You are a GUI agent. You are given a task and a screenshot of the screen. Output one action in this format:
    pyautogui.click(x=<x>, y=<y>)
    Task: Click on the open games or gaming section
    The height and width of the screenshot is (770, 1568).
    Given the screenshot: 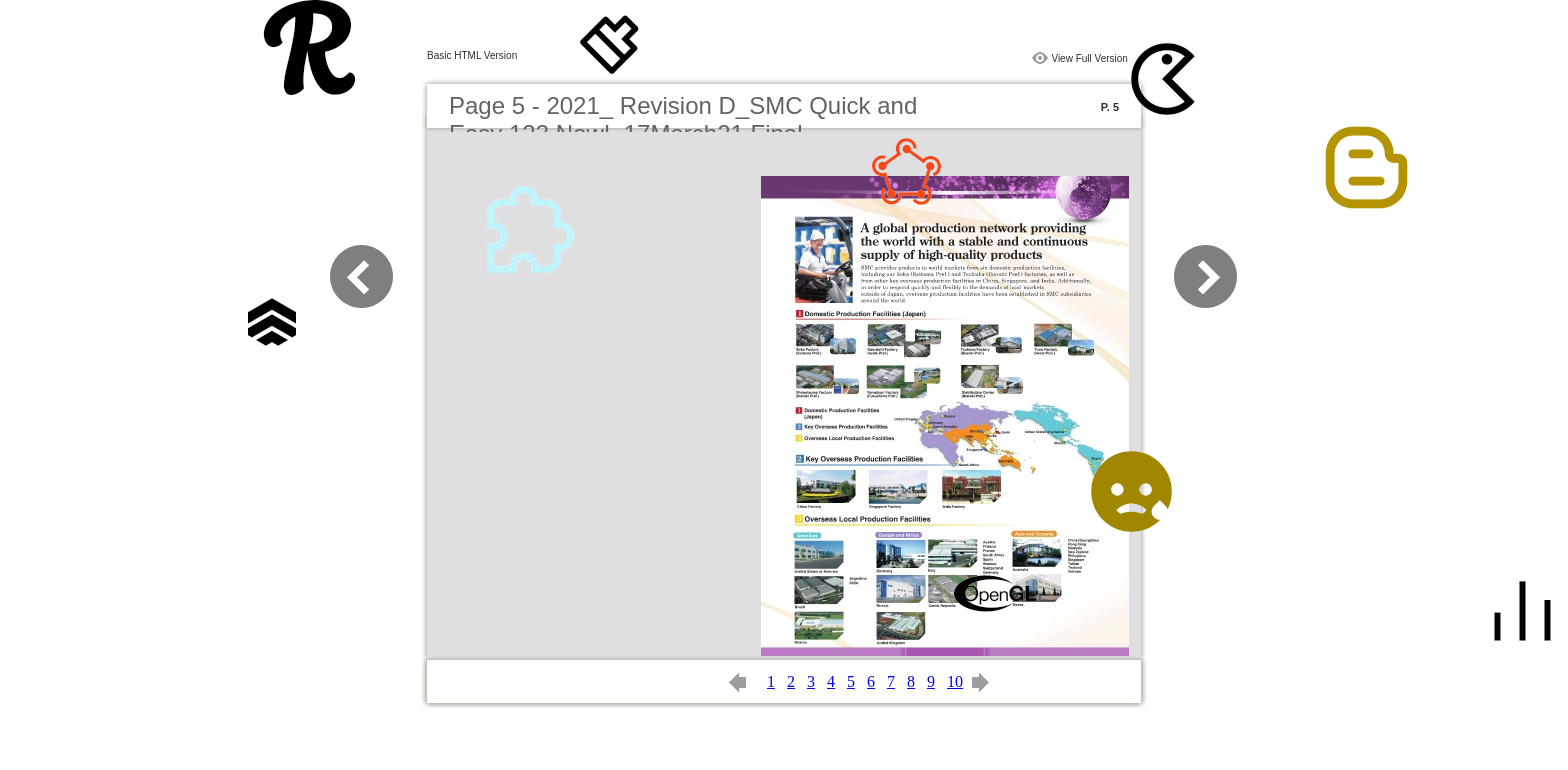 What is the action you would take?
    pyautogui.click(x=1167, y=79)
    